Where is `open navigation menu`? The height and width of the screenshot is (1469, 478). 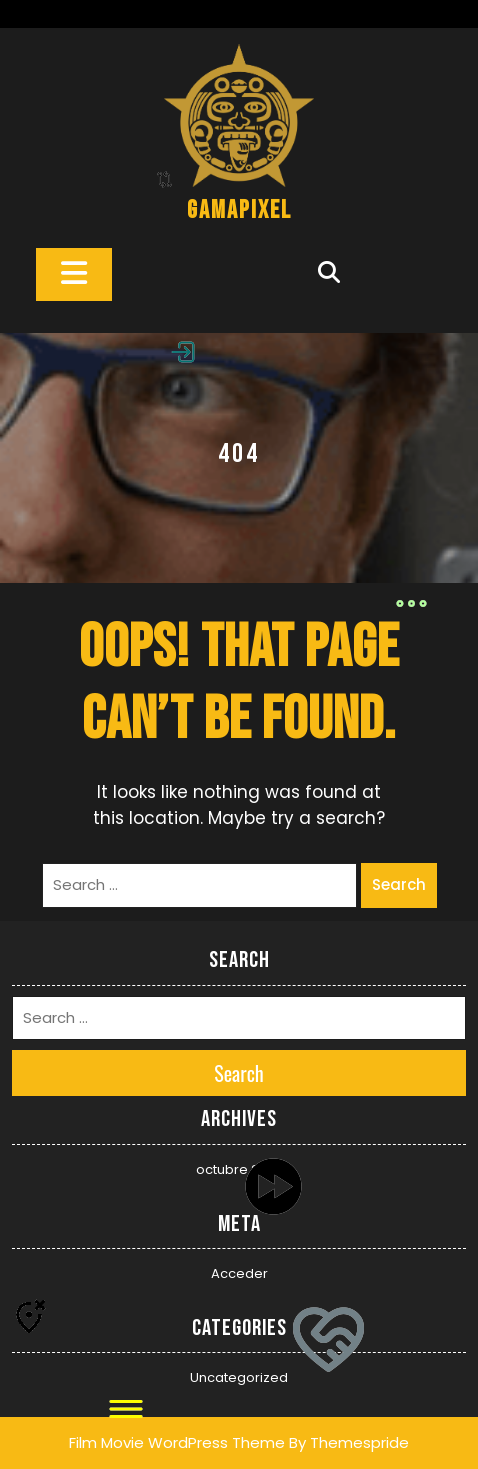
open navigation menu is located at coordinates (126, 1409).